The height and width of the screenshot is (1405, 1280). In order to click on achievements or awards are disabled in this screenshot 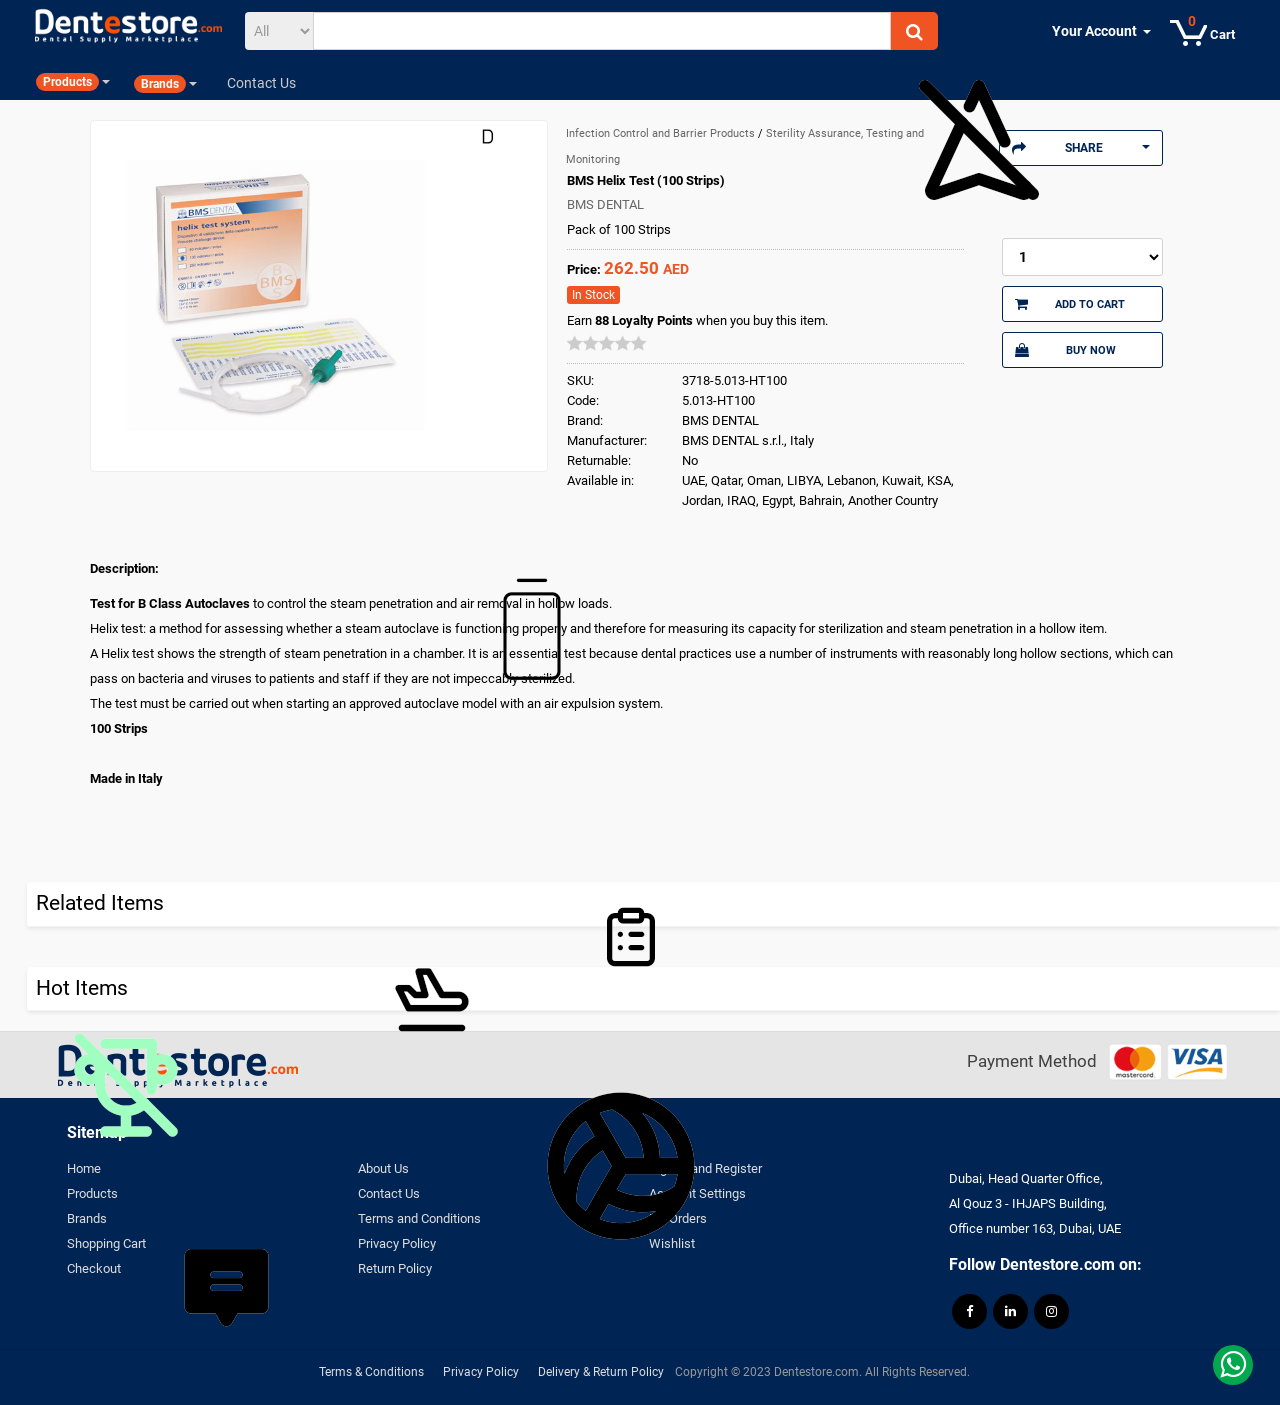, I will do `click(126, 1085)`.